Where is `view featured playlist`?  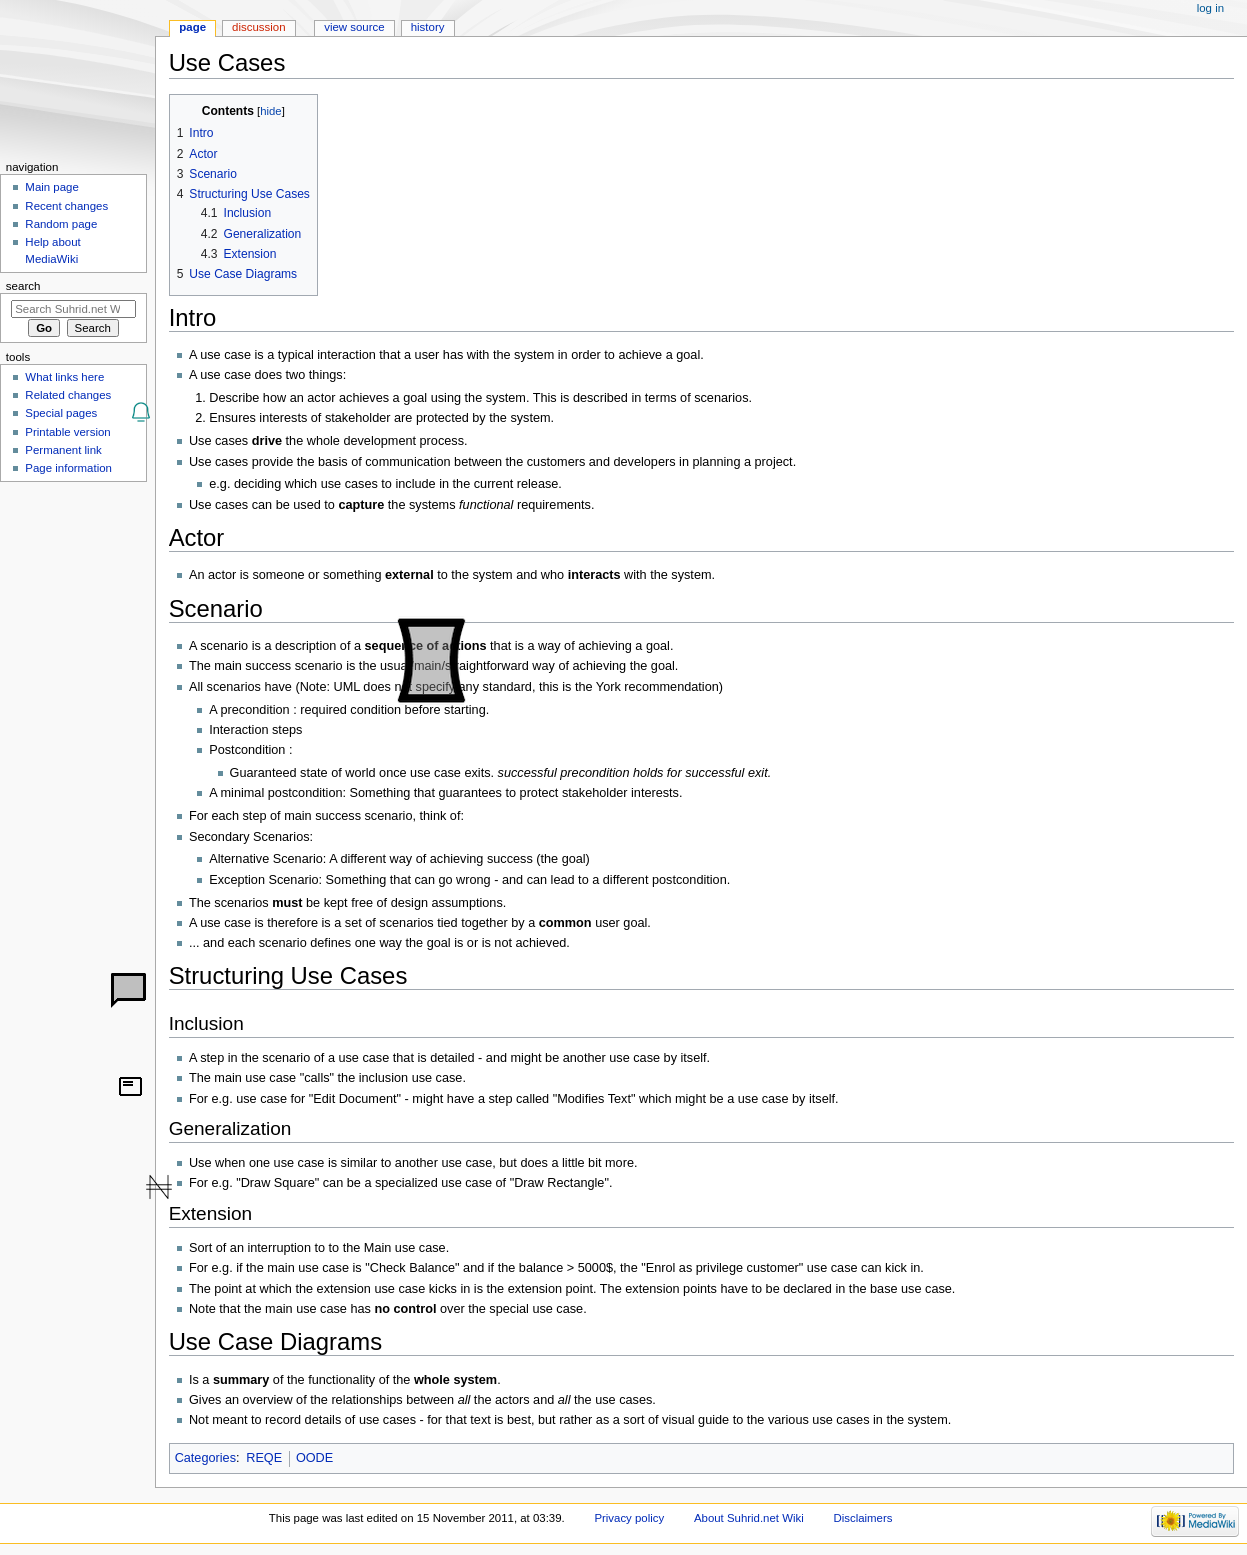 view featured playlist is located at coordinates (130, 1086).